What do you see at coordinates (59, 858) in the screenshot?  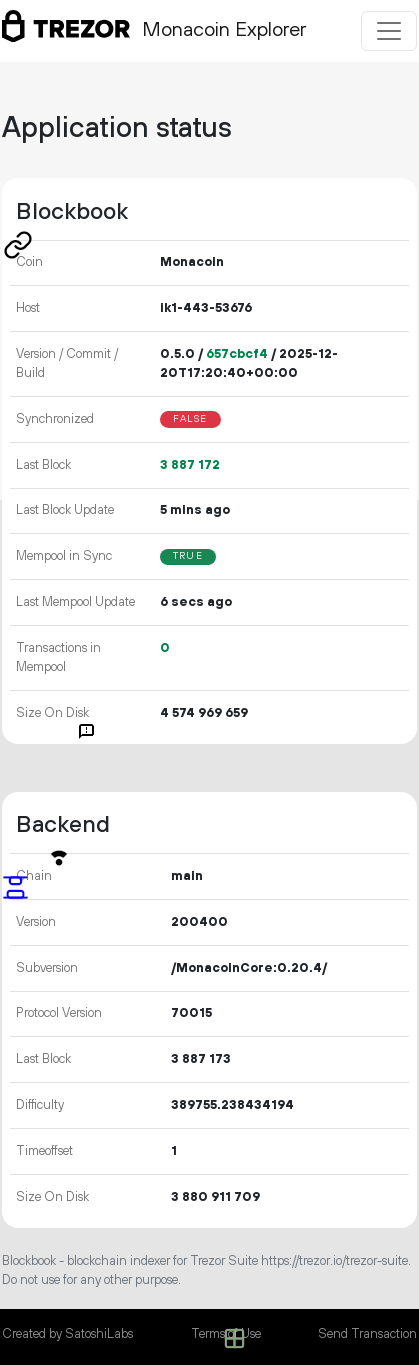 I see `calibrate your device's compass` at bounding box center [59, 858].